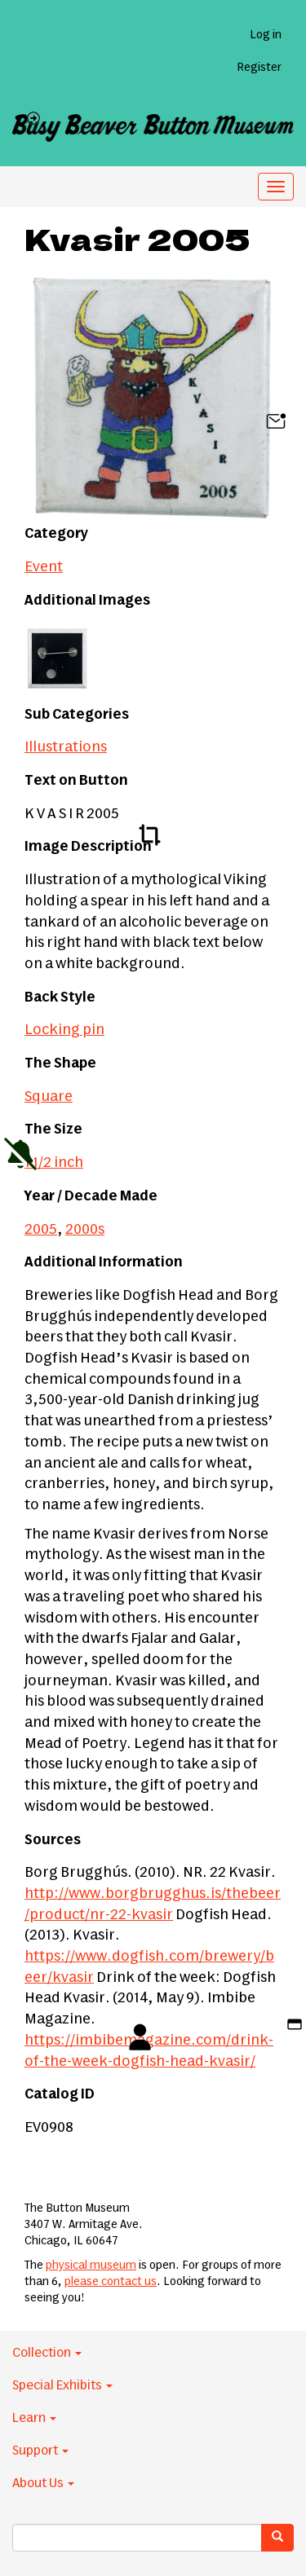  Describe the element at coordinates (33, 118) in the screenshot. I see `go to next item or step` at that location.